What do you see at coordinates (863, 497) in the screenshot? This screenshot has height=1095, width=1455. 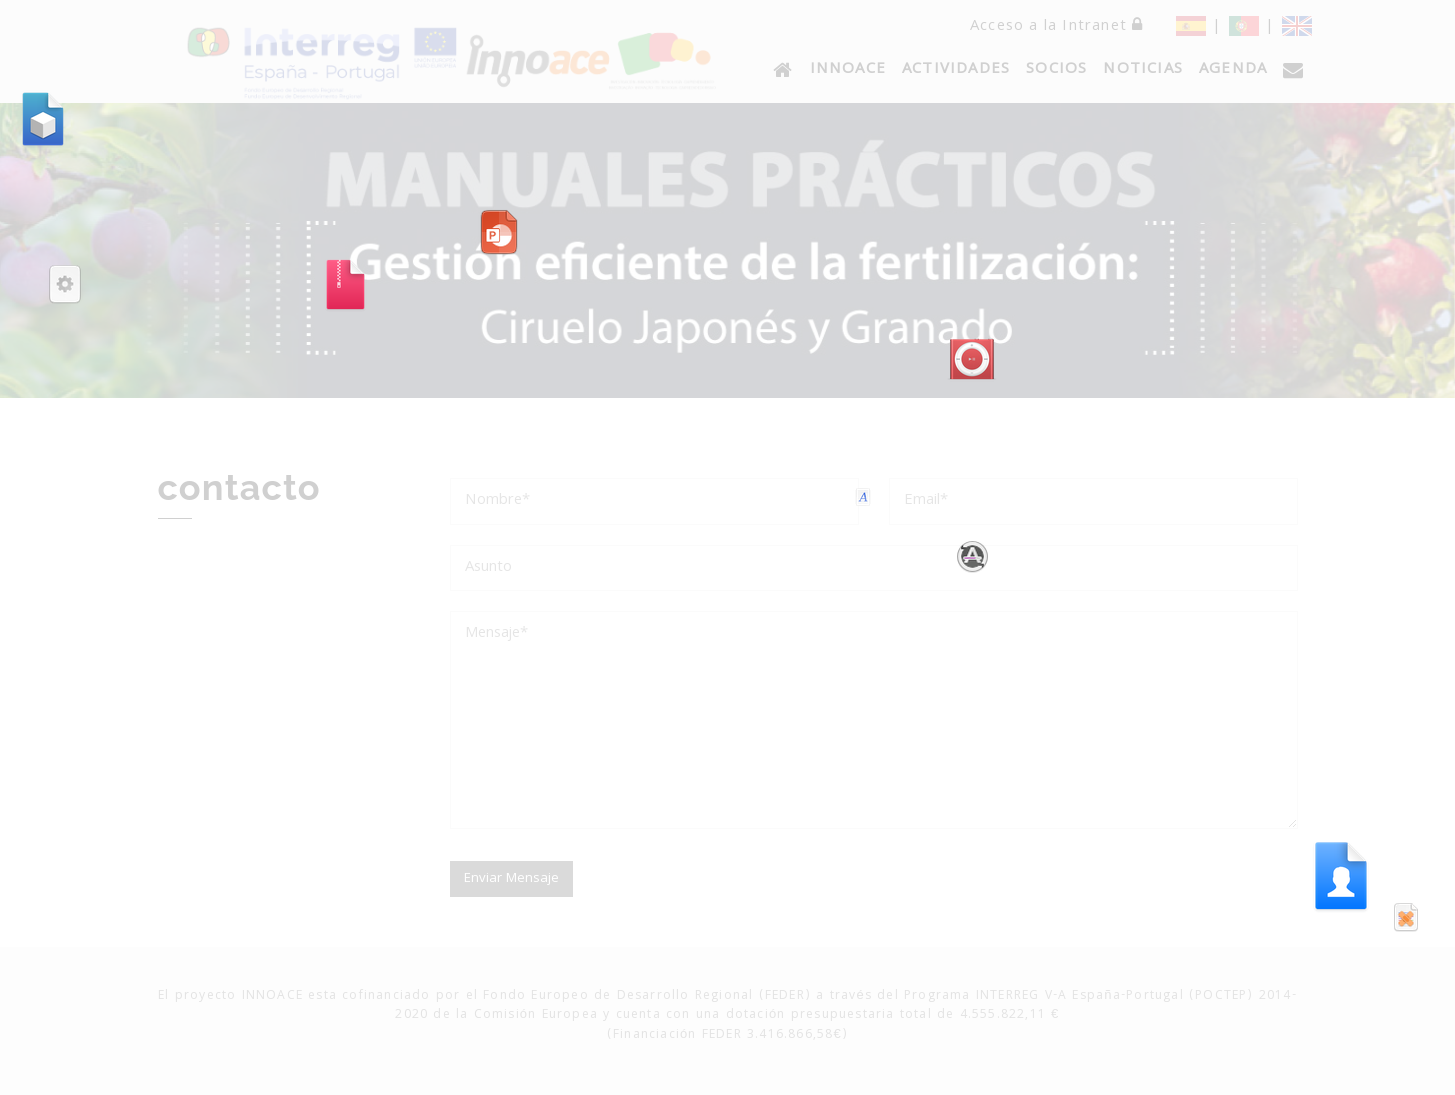 I see `a TrueType font file` at bounding box center [863, 497].